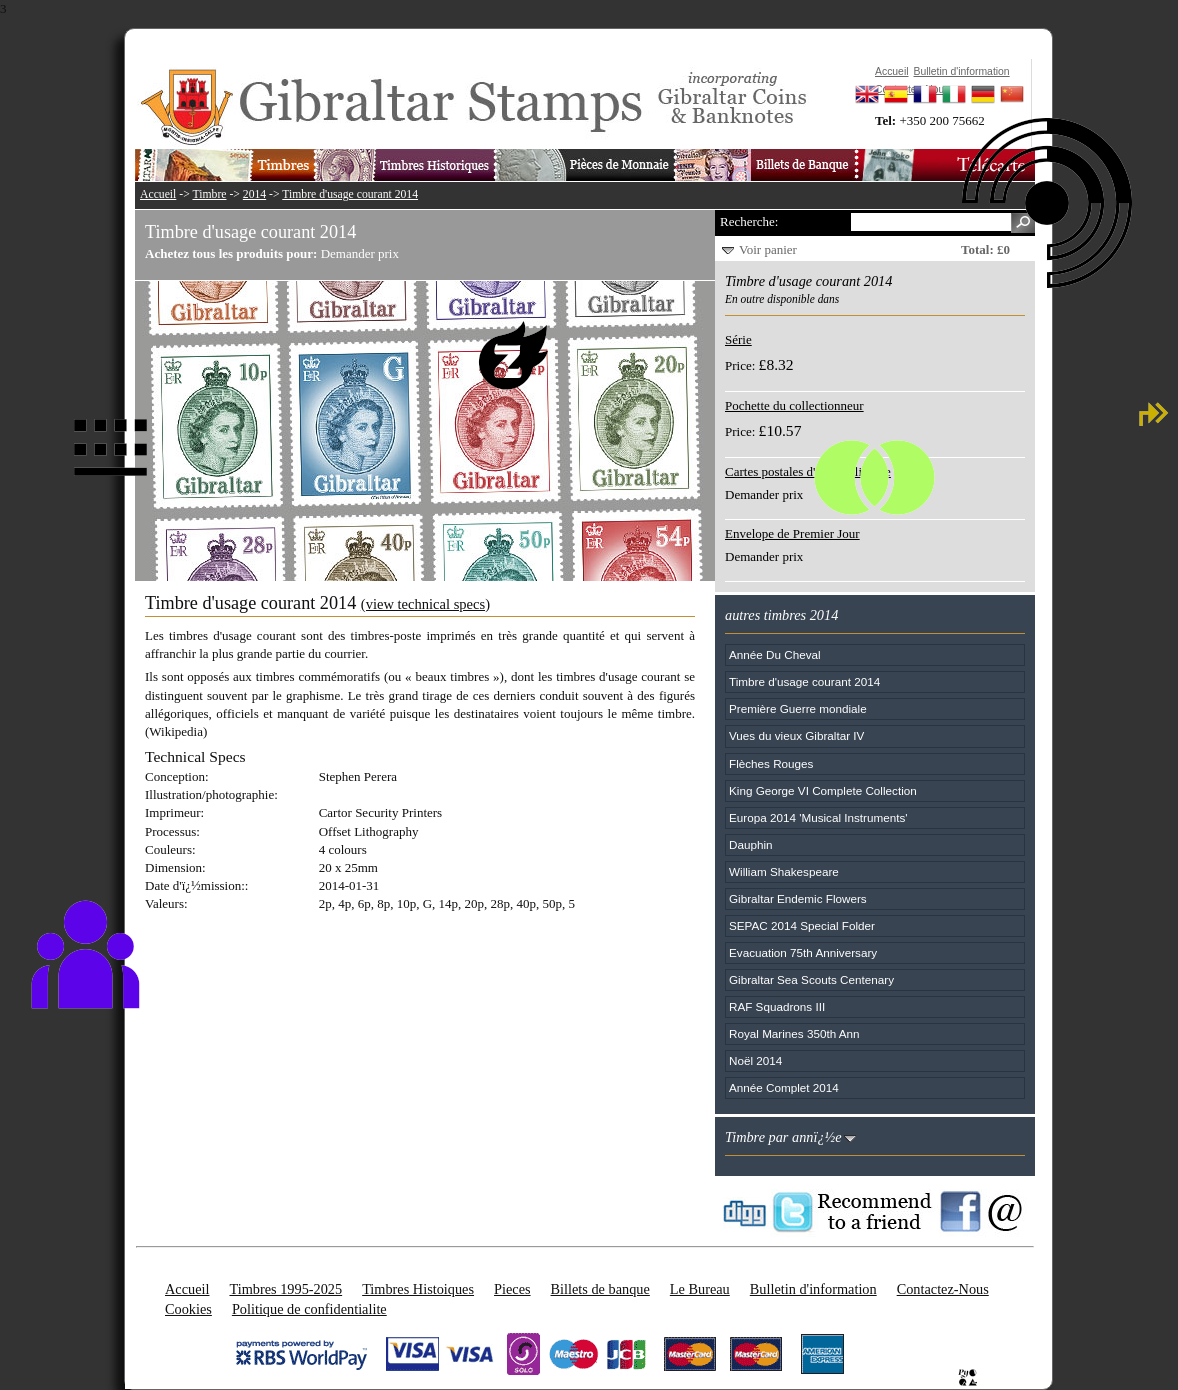 The height and width of the screenshot is (1390, 1178). I want to click on forward message to multiple recipients, so click(1152, 414).